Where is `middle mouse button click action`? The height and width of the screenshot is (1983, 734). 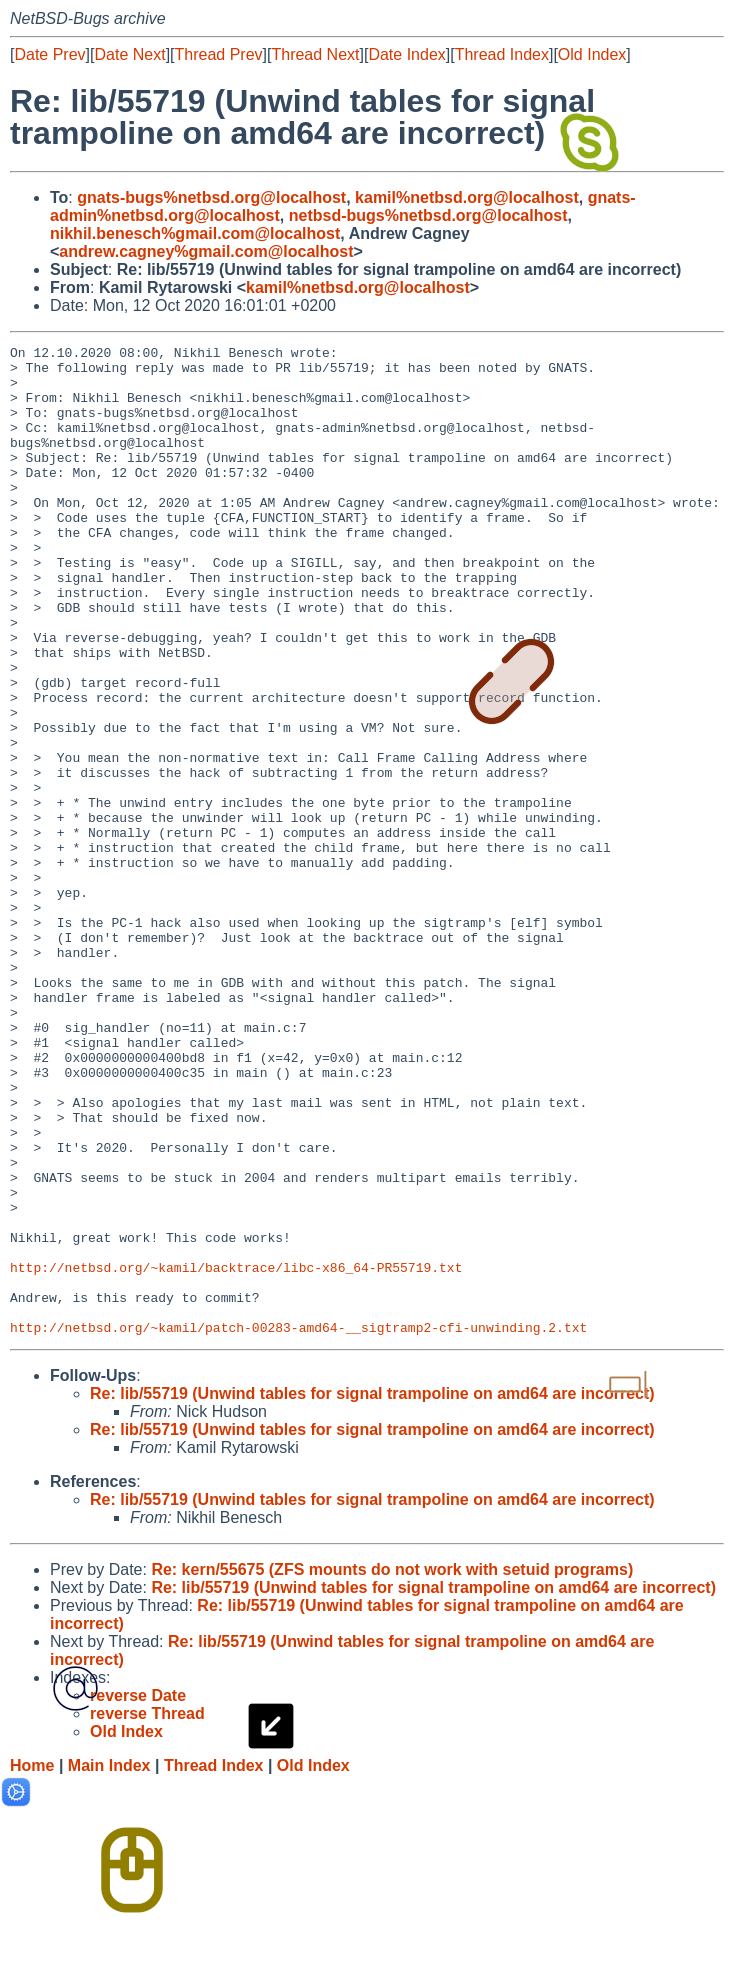 middle mouse button click action is located at coordinates (132, 1870).